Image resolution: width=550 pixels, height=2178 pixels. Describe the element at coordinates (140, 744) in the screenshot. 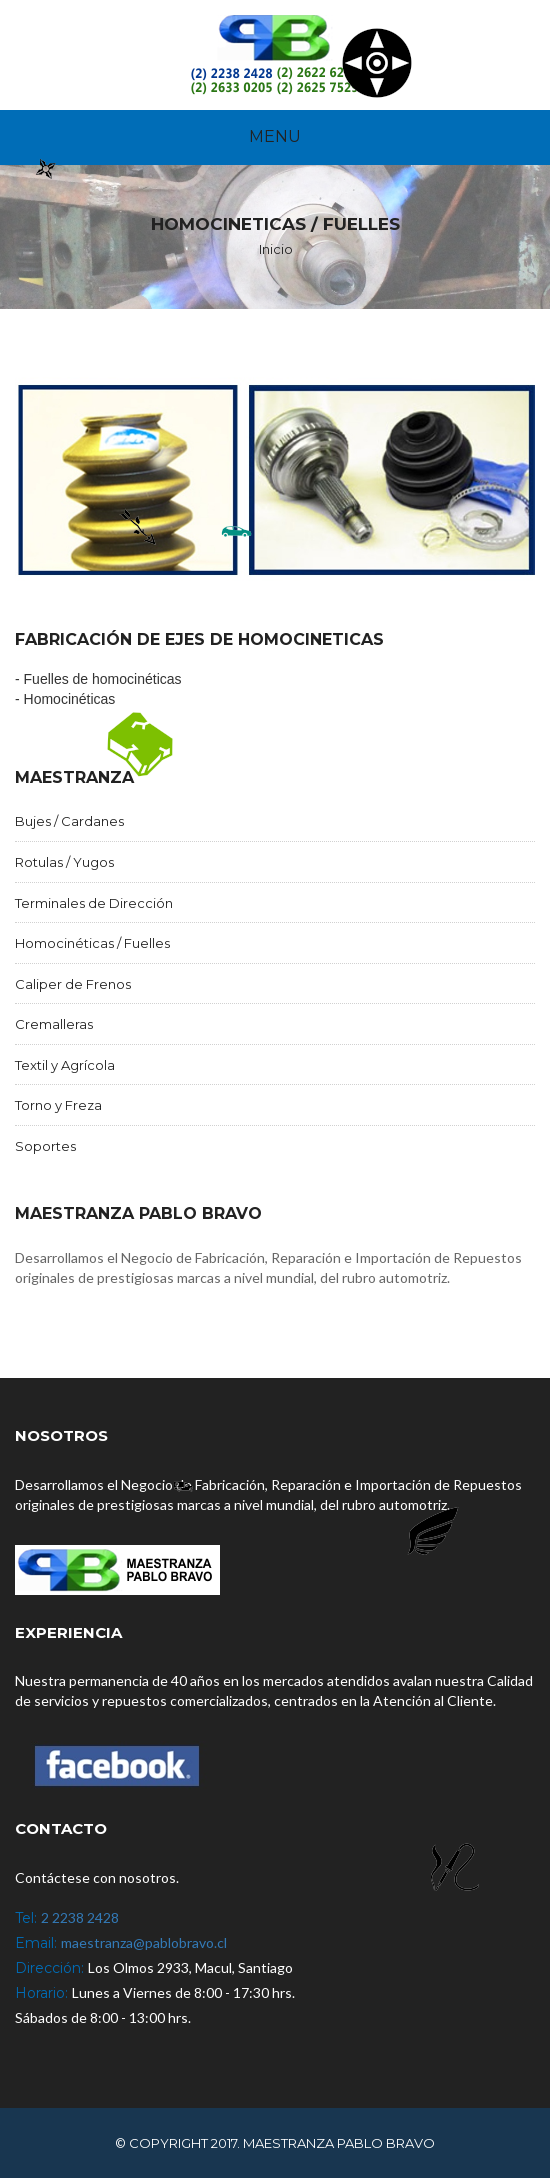

I see `view ancient artifacts or relics in inventory` at that location.